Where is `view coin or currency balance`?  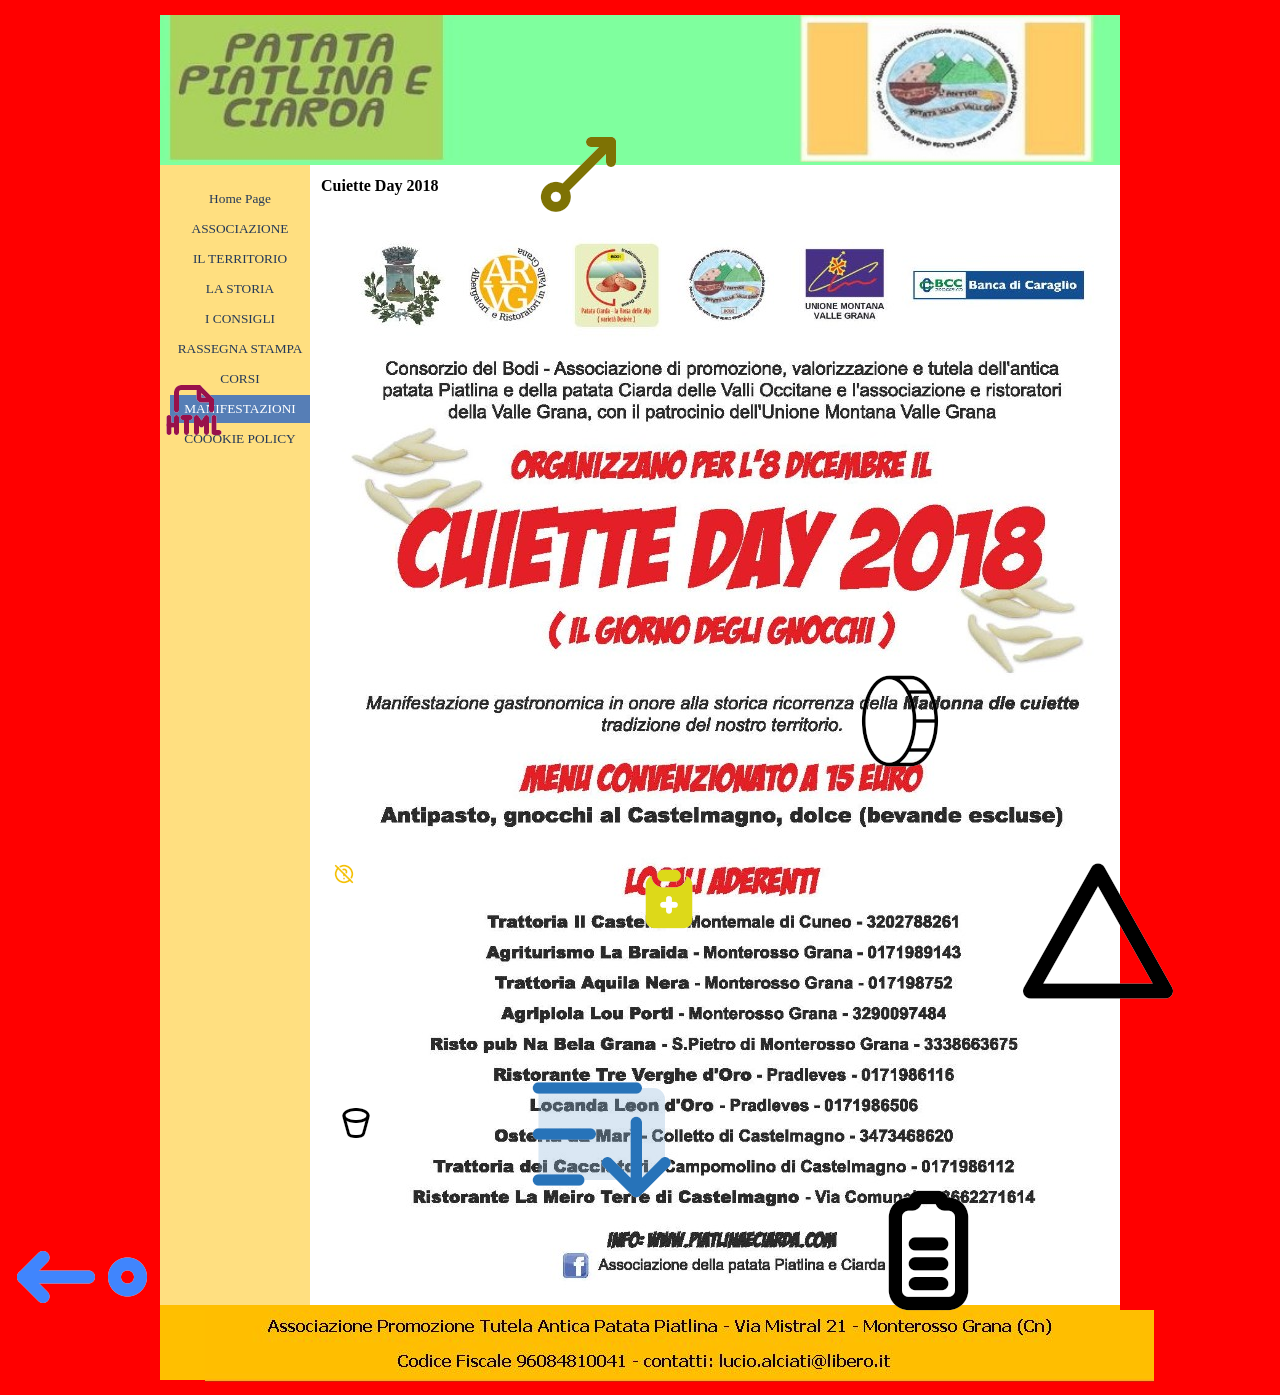
view coin or currency balance is located at coordinates (900, 721).